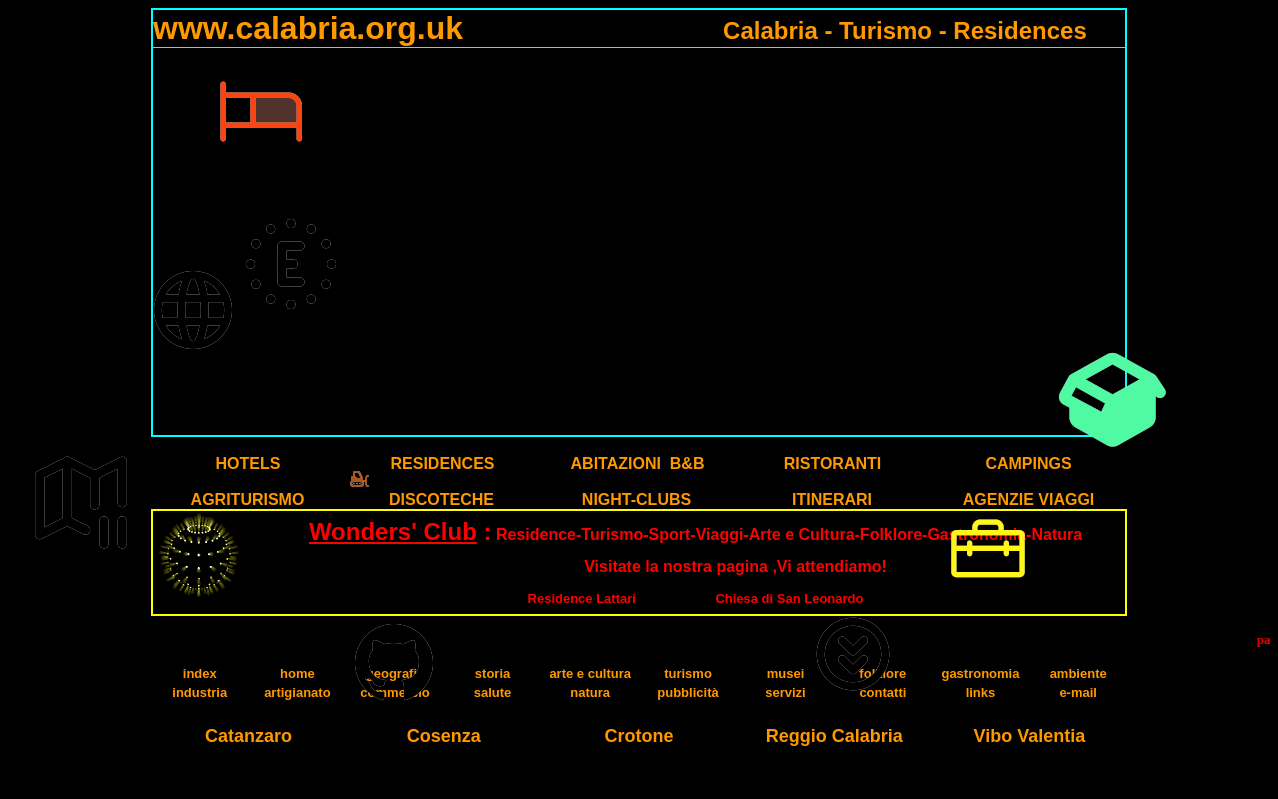 The image size is (1278, 799). What do you see at coordinates (193, 310) in the screenshot?
I see `access internet or network settings` at bounding box center [193, 310].